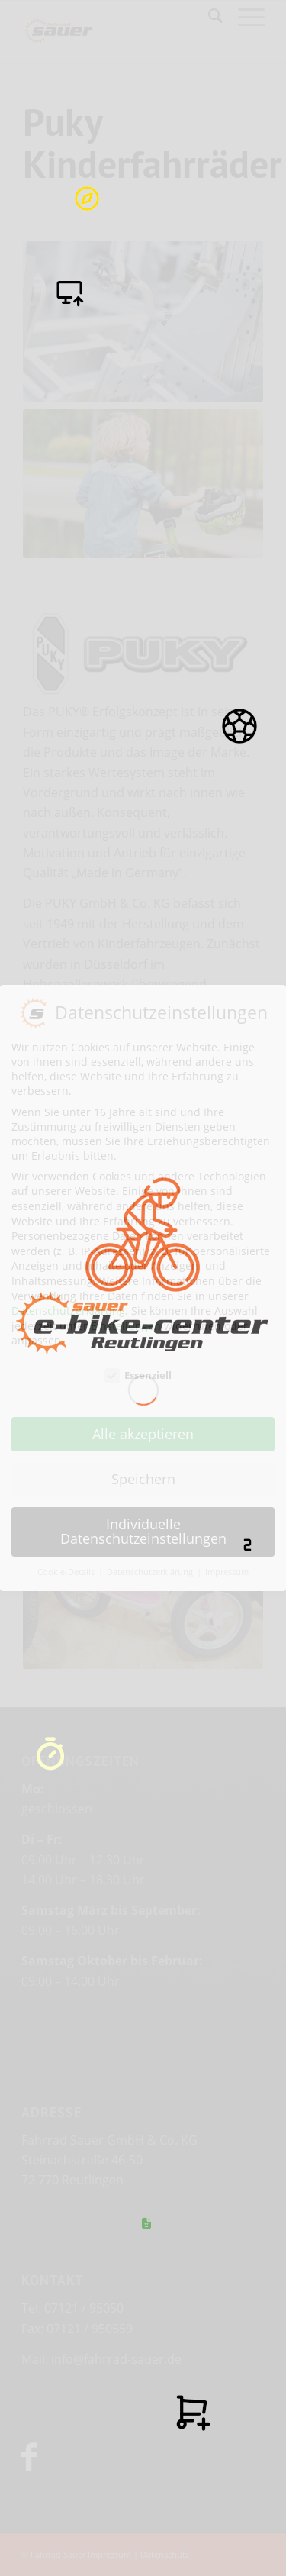 Image resolution: width=286 pixels, height=2576 pixels. I want to click on view a friendly or positive document, so click(146, 2223).